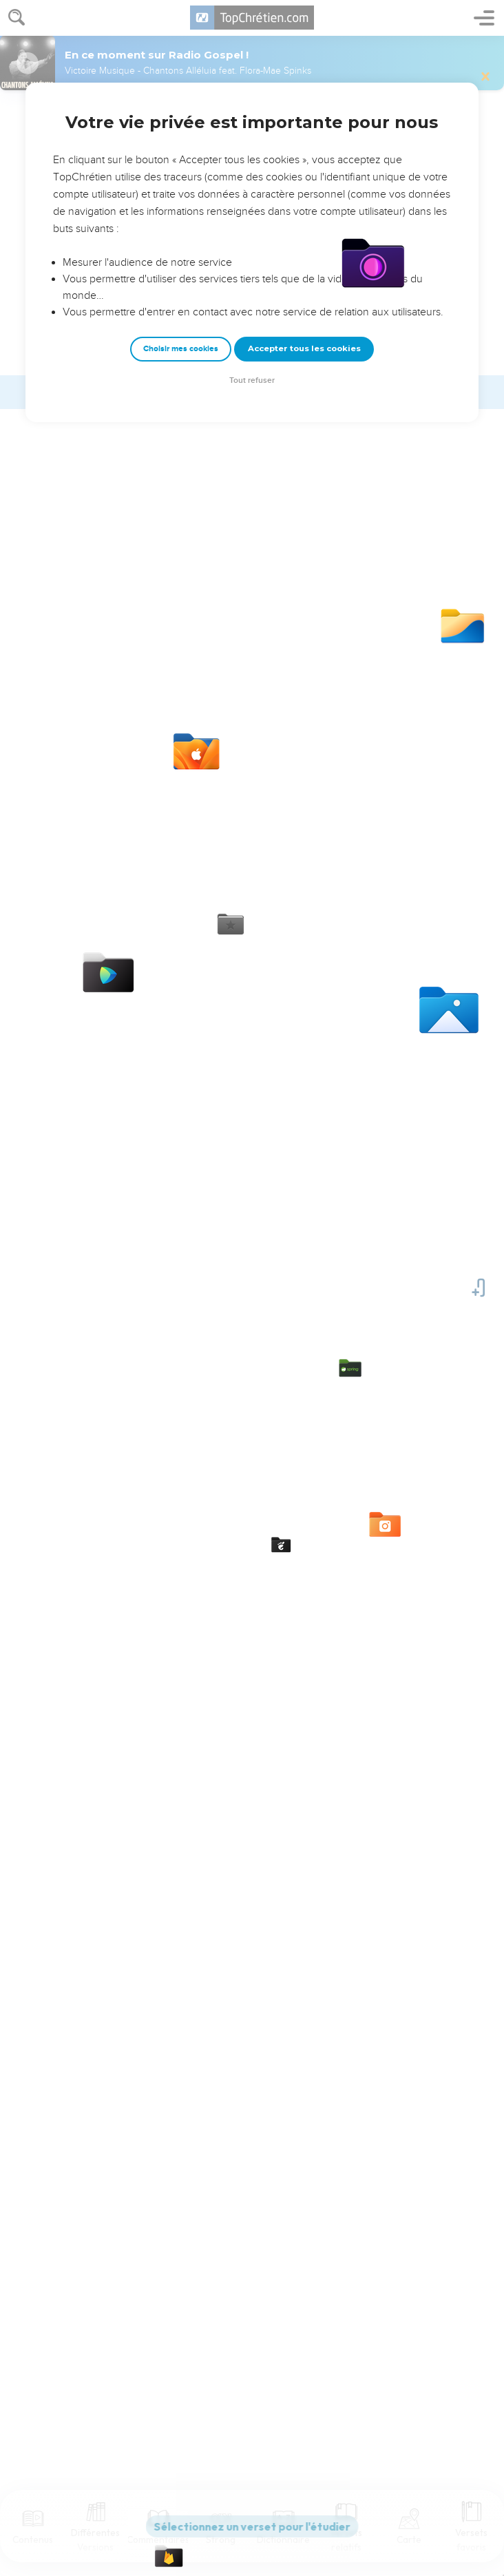 The image size is (504, 2576). What do you see at coordinates (462, 627) in the screenshot?
I see `open your files folder` at bounding box center [462, 627].